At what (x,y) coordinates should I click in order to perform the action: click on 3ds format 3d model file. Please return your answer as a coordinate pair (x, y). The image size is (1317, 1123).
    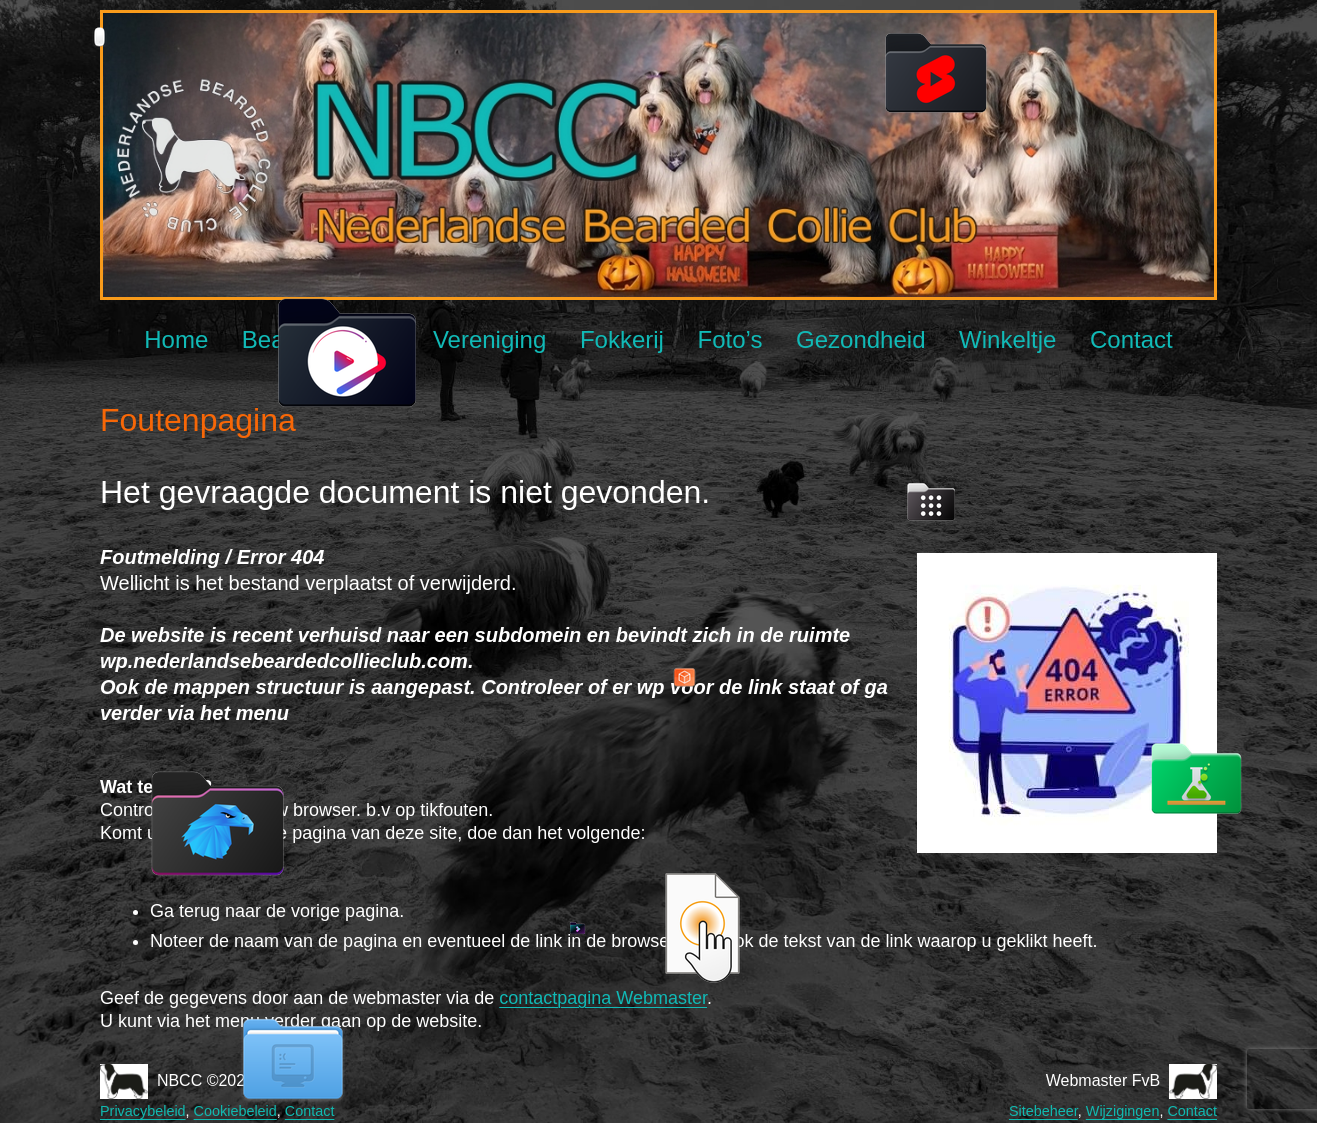
    Looking at the image, I should click on (684, 676).